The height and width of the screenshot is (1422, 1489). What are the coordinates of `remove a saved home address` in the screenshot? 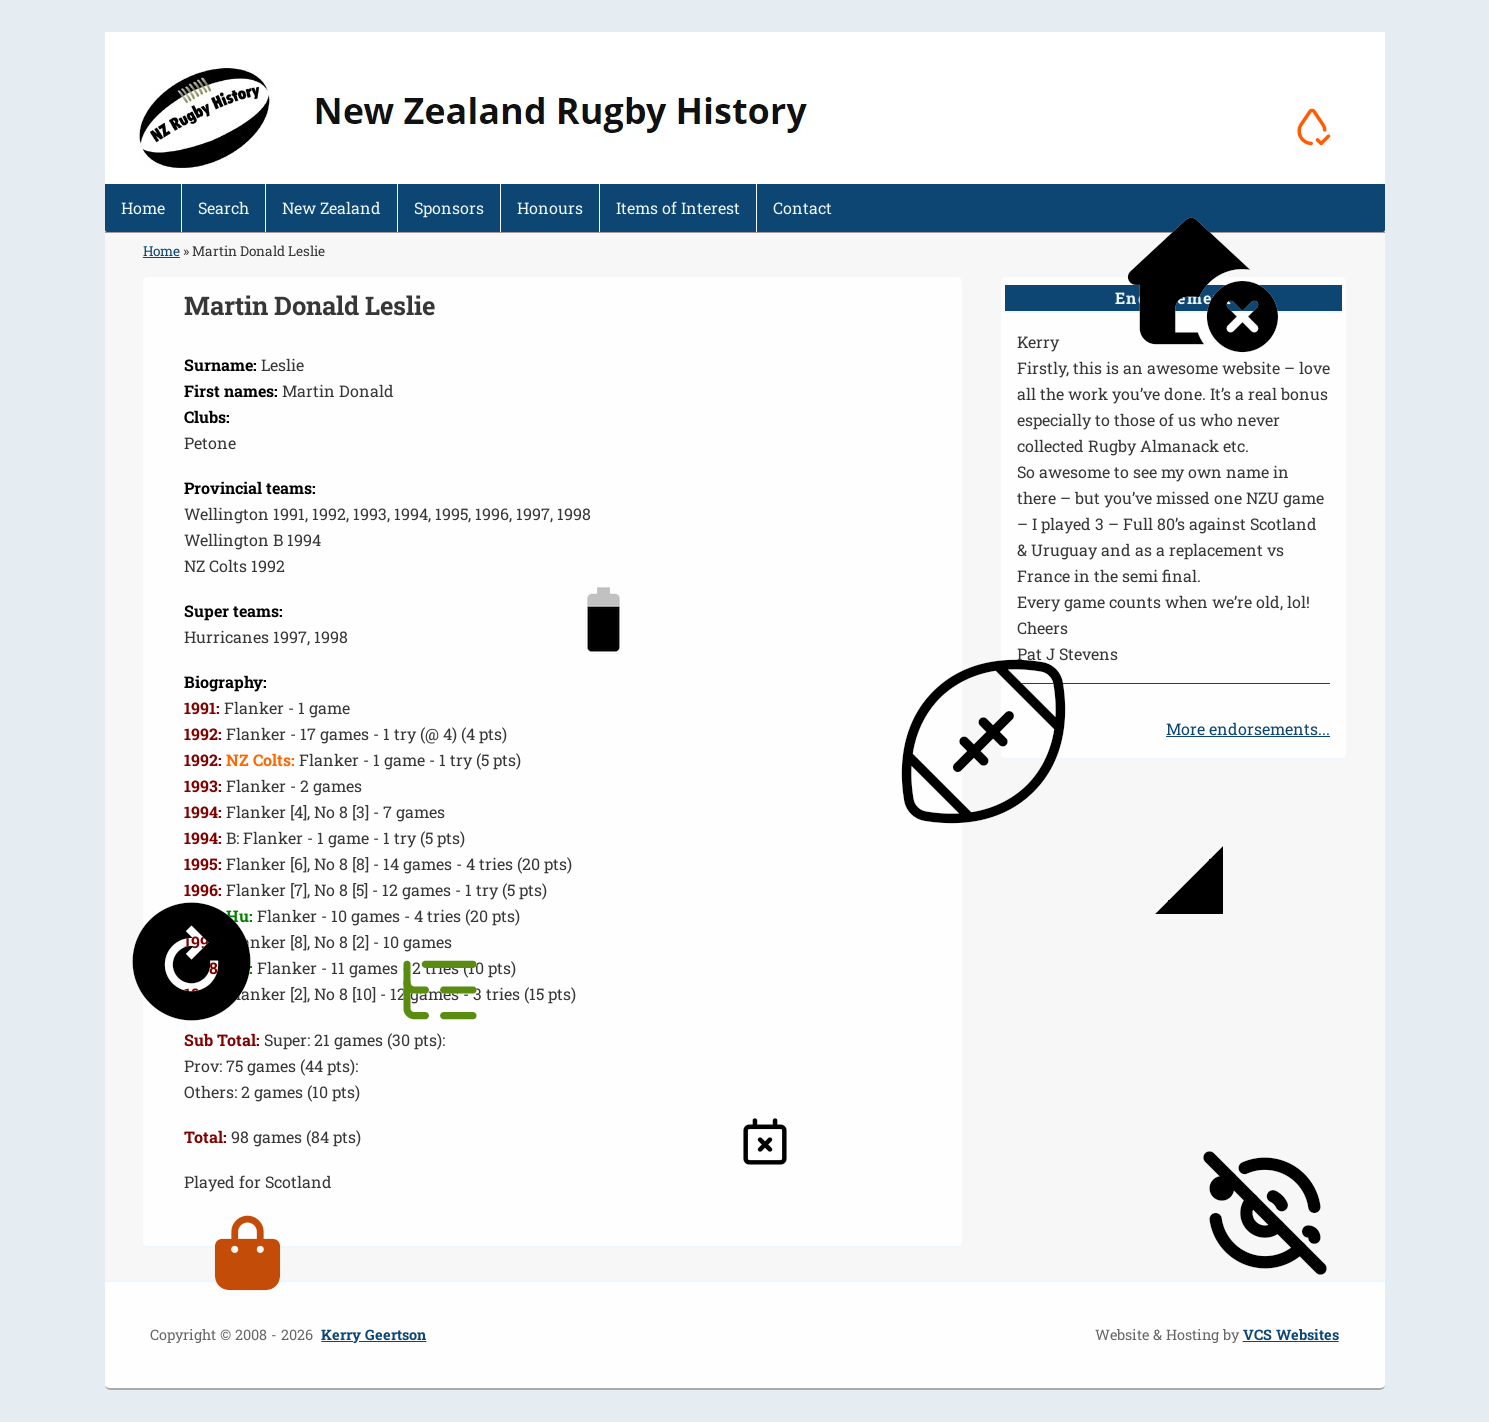 It's located at (1199, 281).